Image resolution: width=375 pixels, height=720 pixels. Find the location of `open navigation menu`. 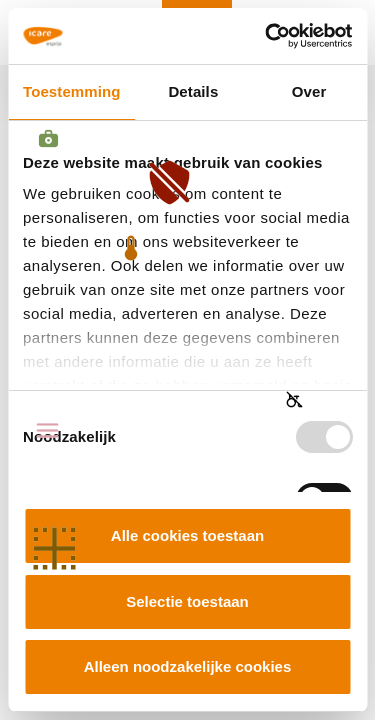

open navigation menu is located at coordinates (47, 430).